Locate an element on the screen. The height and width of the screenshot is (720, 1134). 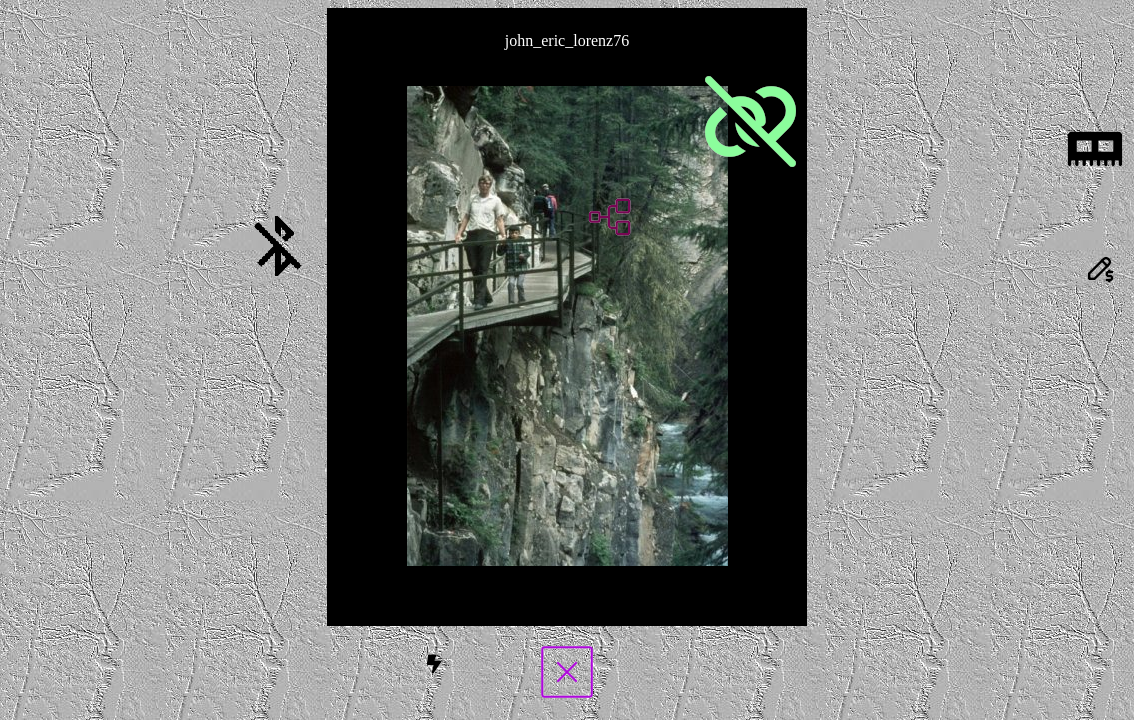
edit pricing or cost information is located at coordinates (1100, 268).